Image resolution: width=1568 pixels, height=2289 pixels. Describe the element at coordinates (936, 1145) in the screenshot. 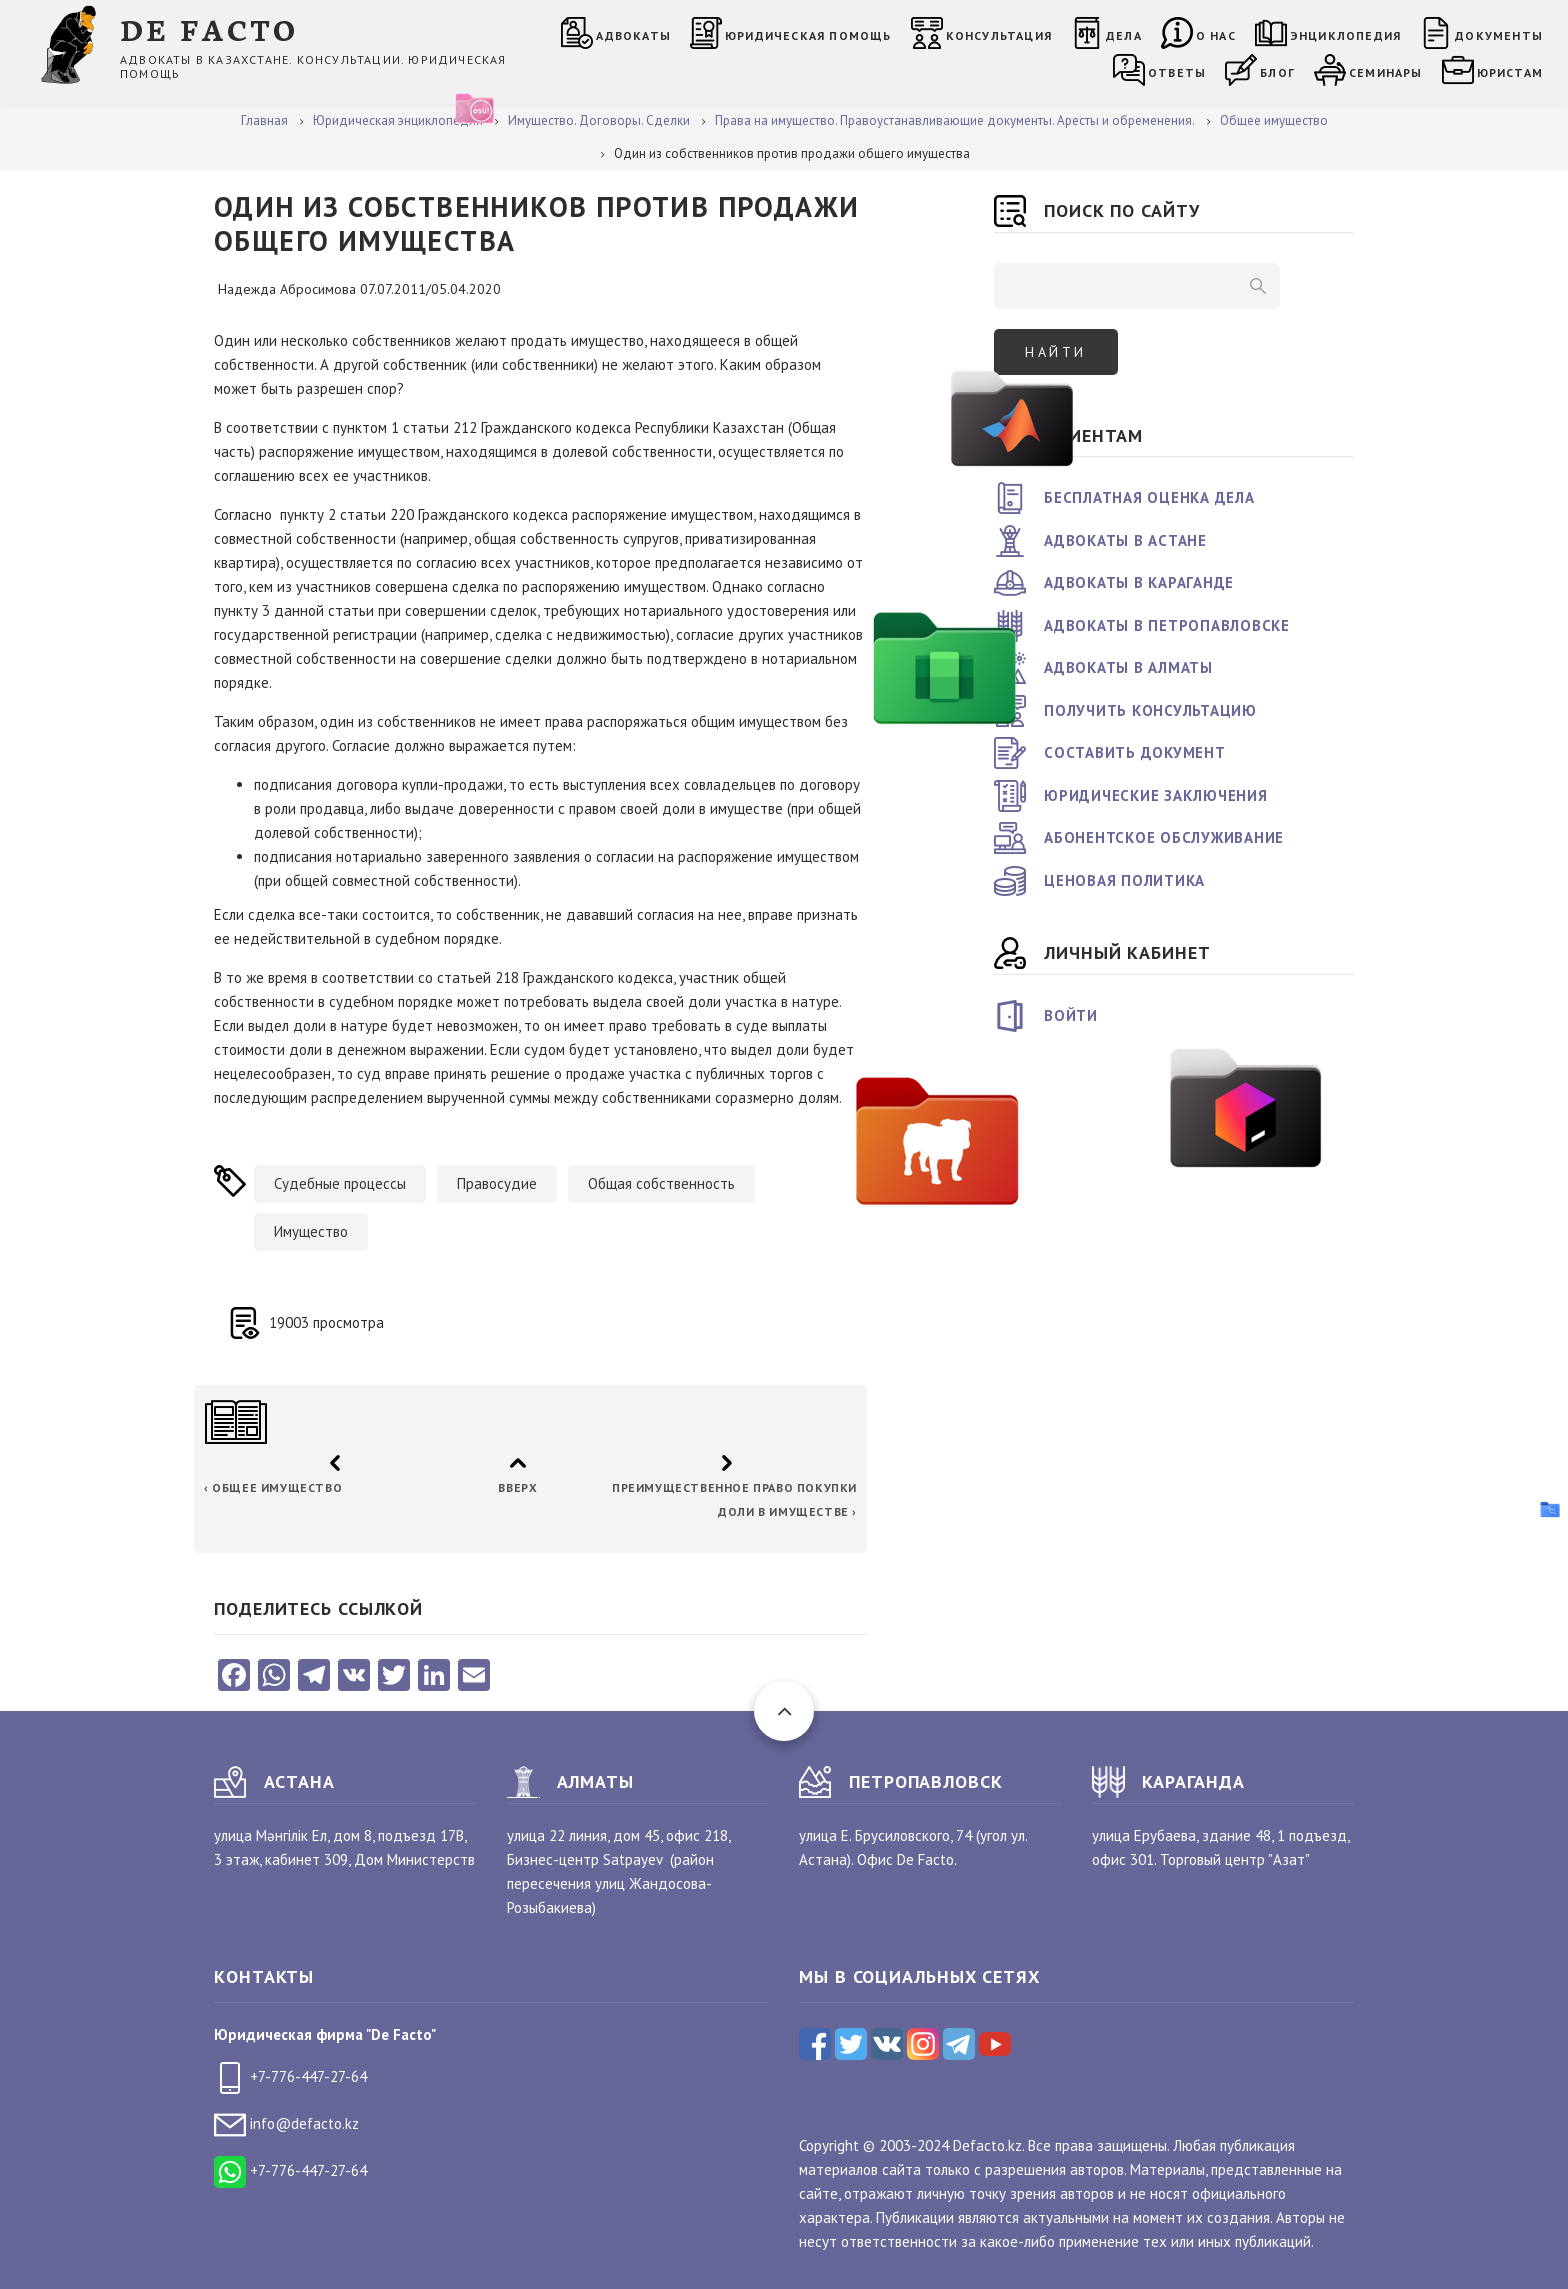

I see `open bullguard antivirus folder` at that location.